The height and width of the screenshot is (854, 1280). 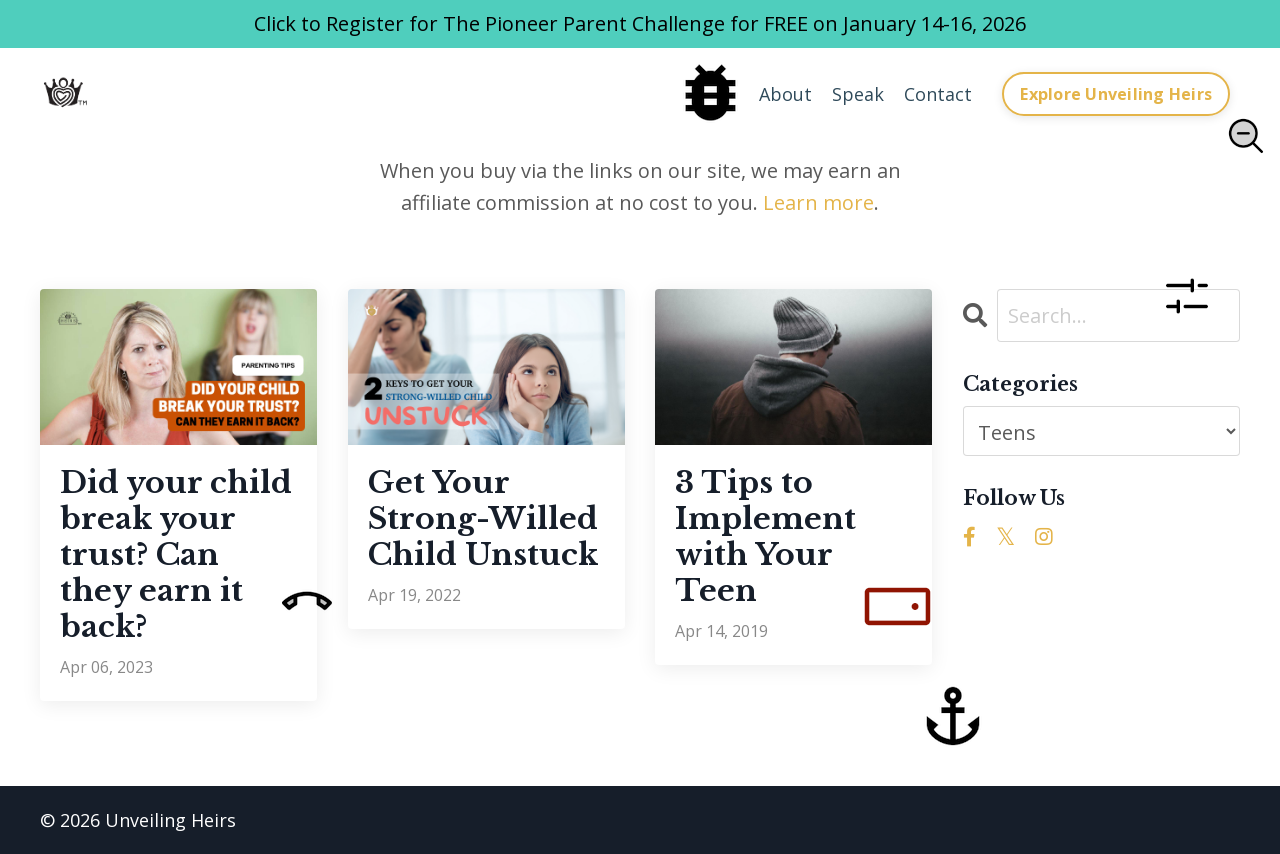 What do you see at coordinates (1187, 296) in the screenshot?
I see `adjust settings or preferences` at bounding box center [1187, 296].